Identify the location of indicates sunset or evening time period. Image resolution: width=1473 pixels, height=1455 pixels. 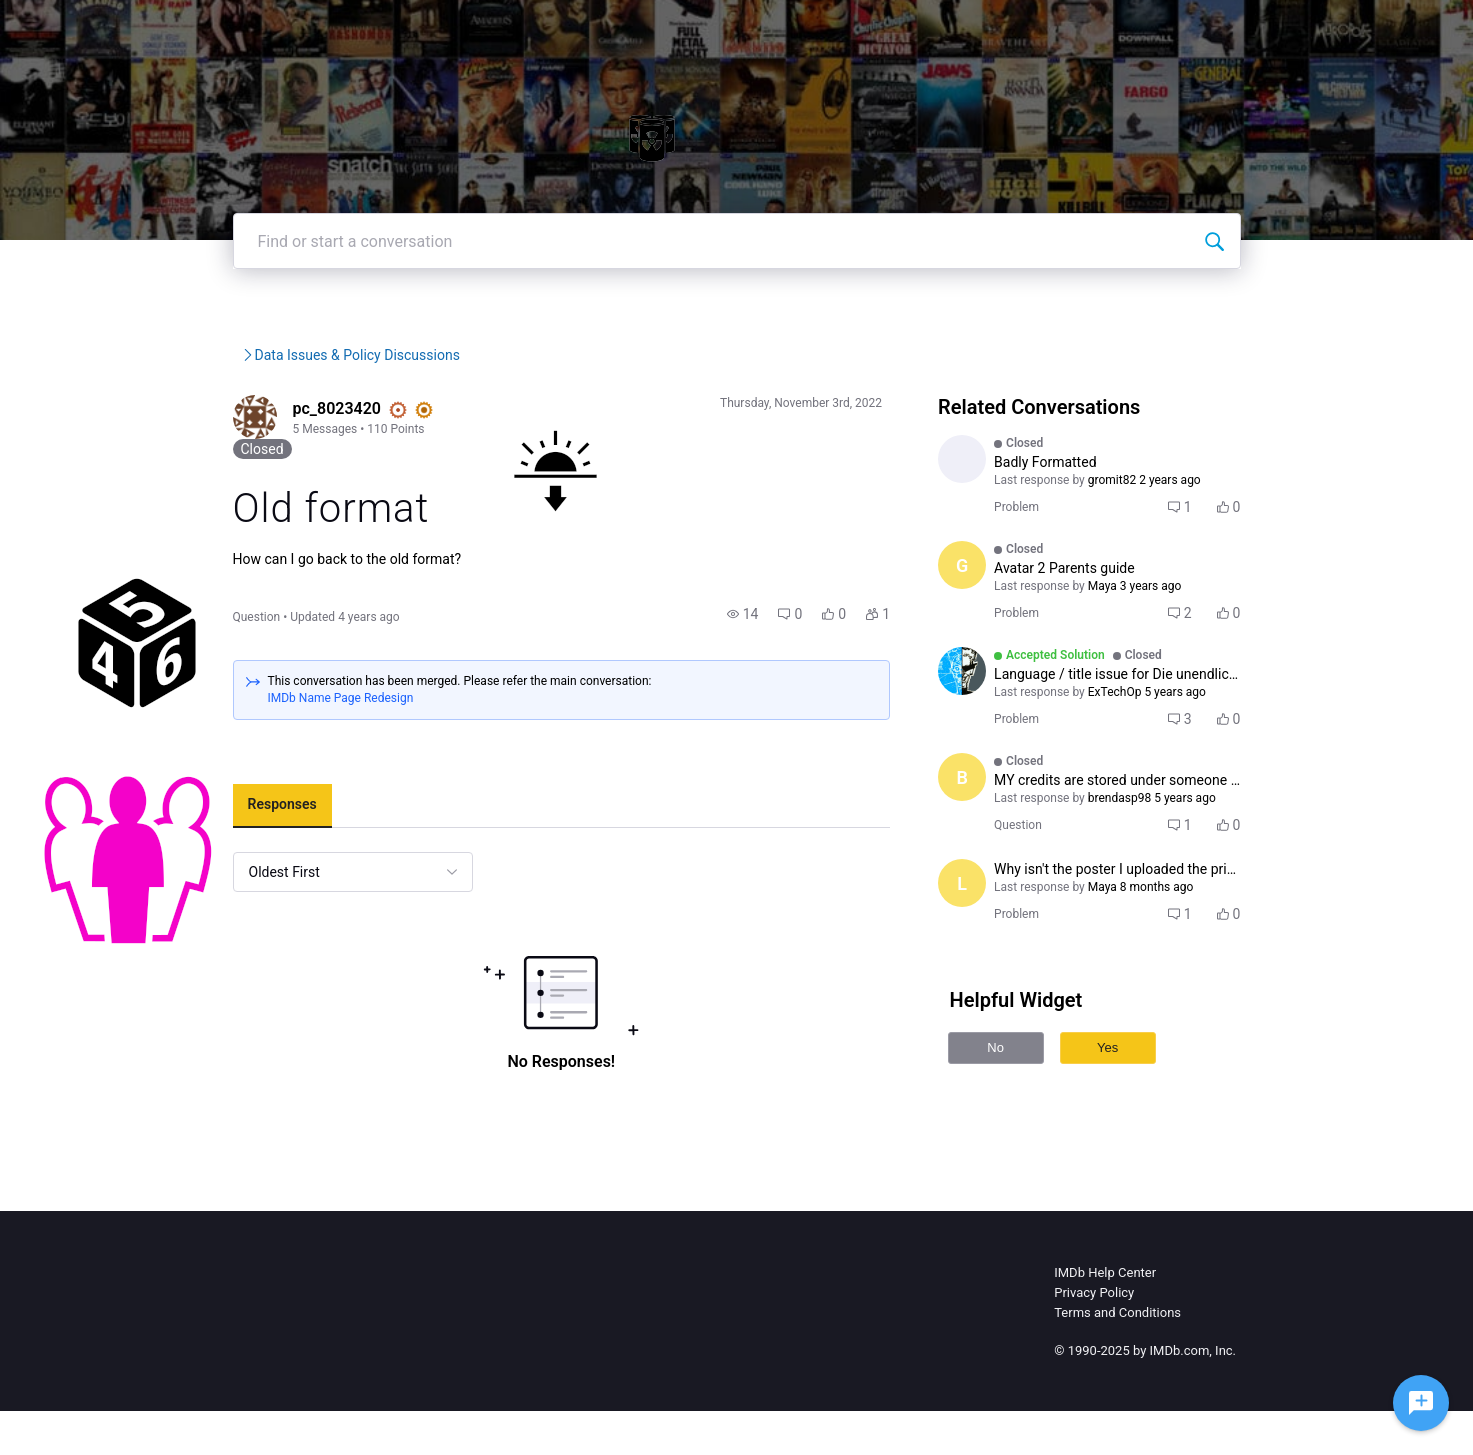
(555, 471).